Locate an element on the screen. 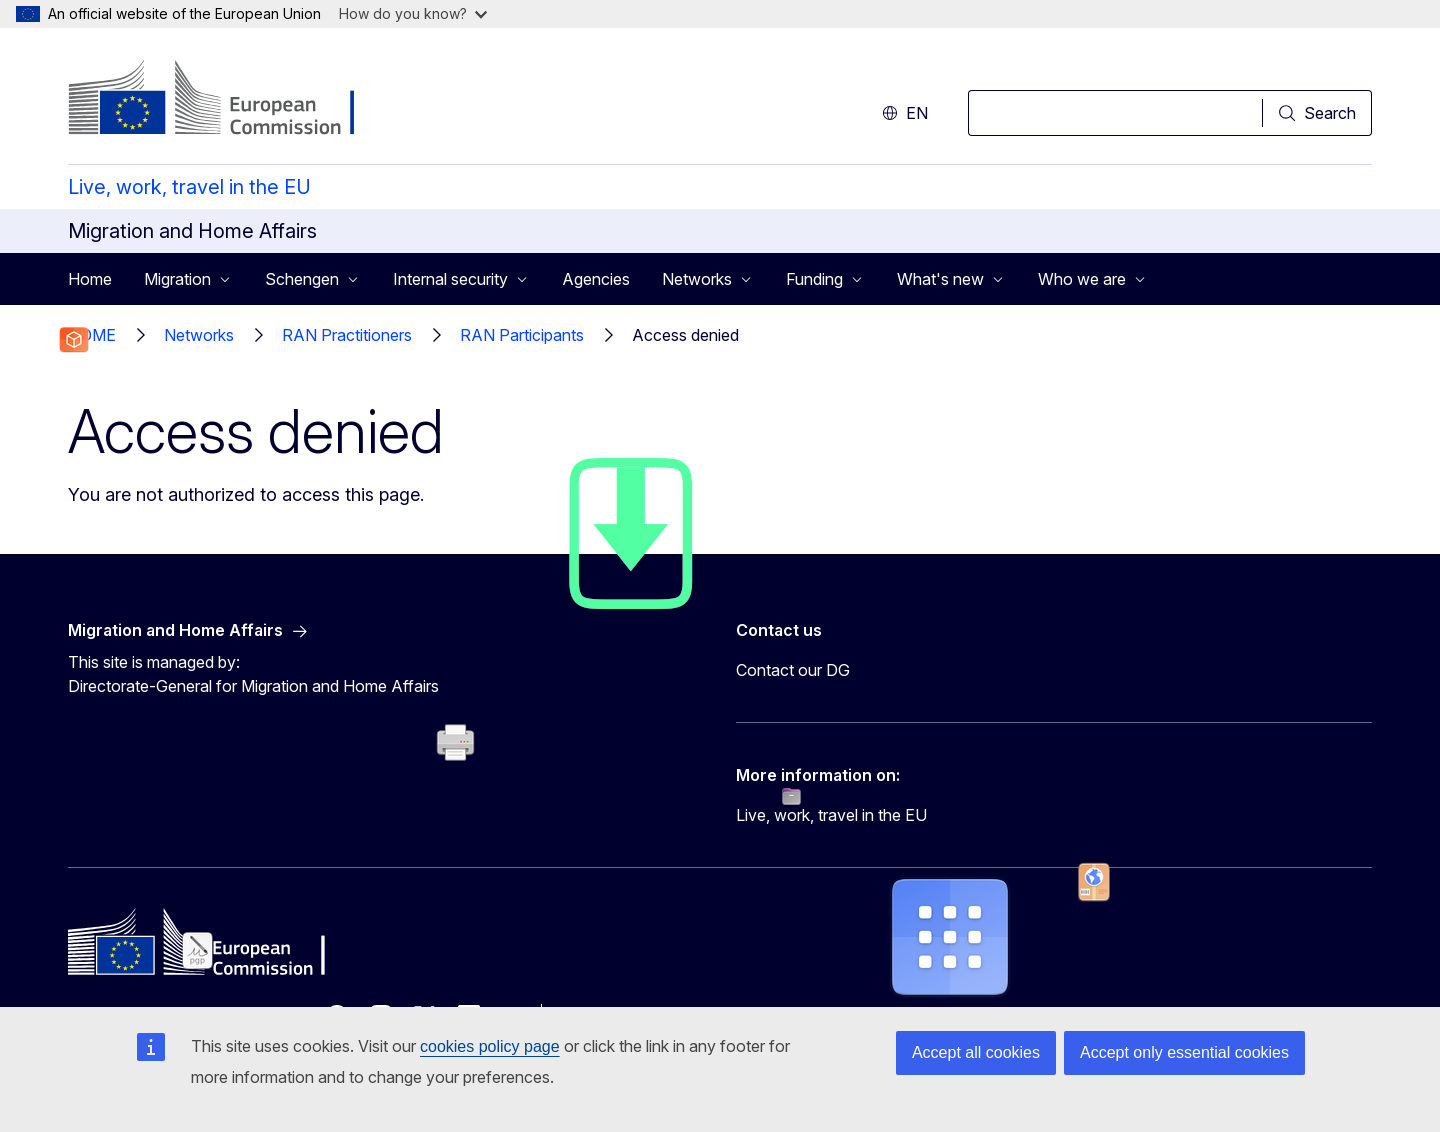 Image resolution: width=1440 pixels, height=1132 pixels. download a file or application is located at coordinates (635, 533).